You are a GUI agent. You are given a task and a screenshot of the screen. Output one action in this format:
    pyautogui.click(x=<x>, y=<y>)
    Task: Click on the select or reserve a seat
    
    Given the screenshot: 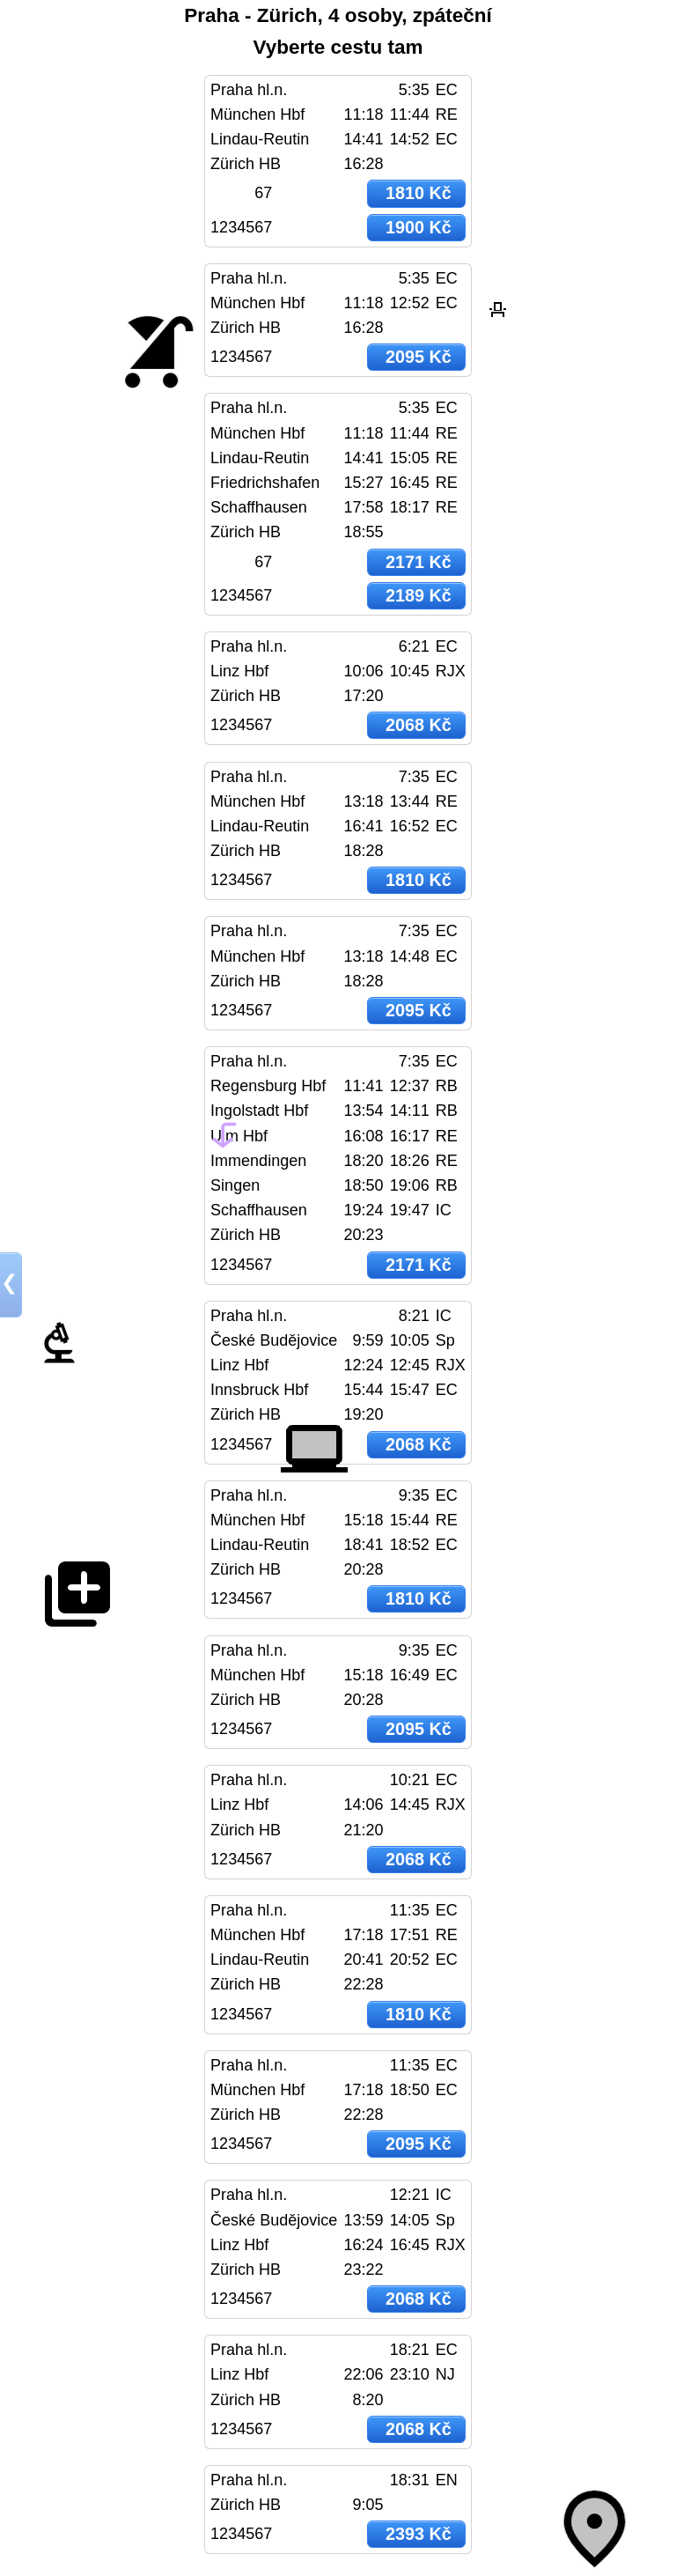 What is the action you would take?
    pyautogui.click(x=497, y=309)
    